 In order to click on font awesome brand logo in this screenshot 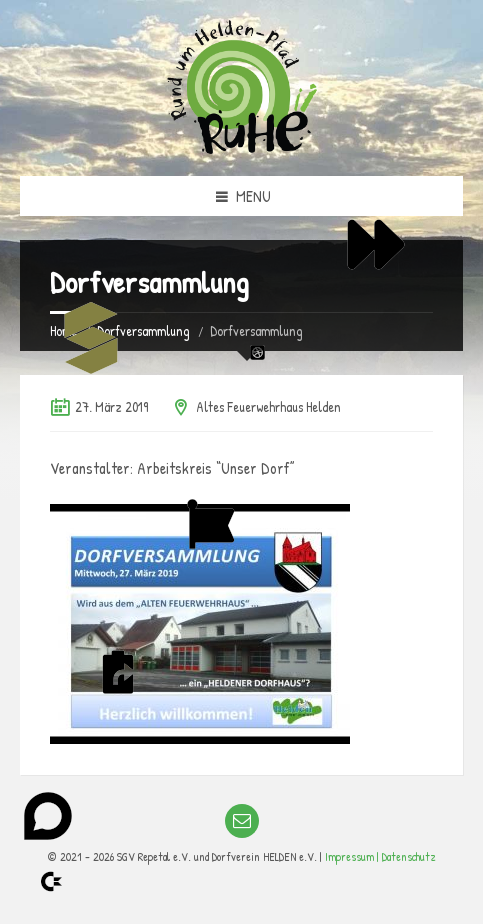, I will do `click(211, 524)`.